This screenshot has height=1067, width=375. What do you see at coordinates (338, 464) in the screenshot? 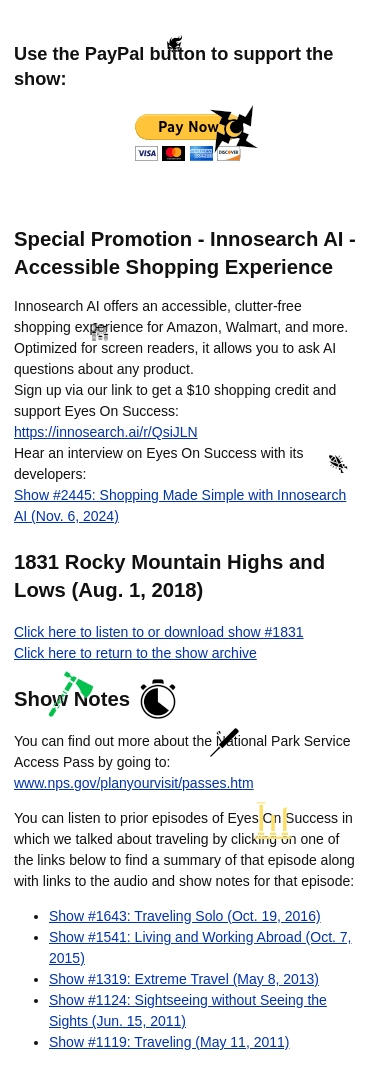
I see `indicates earwig pest type in an insect identification app` at bounding box center [338, 464].